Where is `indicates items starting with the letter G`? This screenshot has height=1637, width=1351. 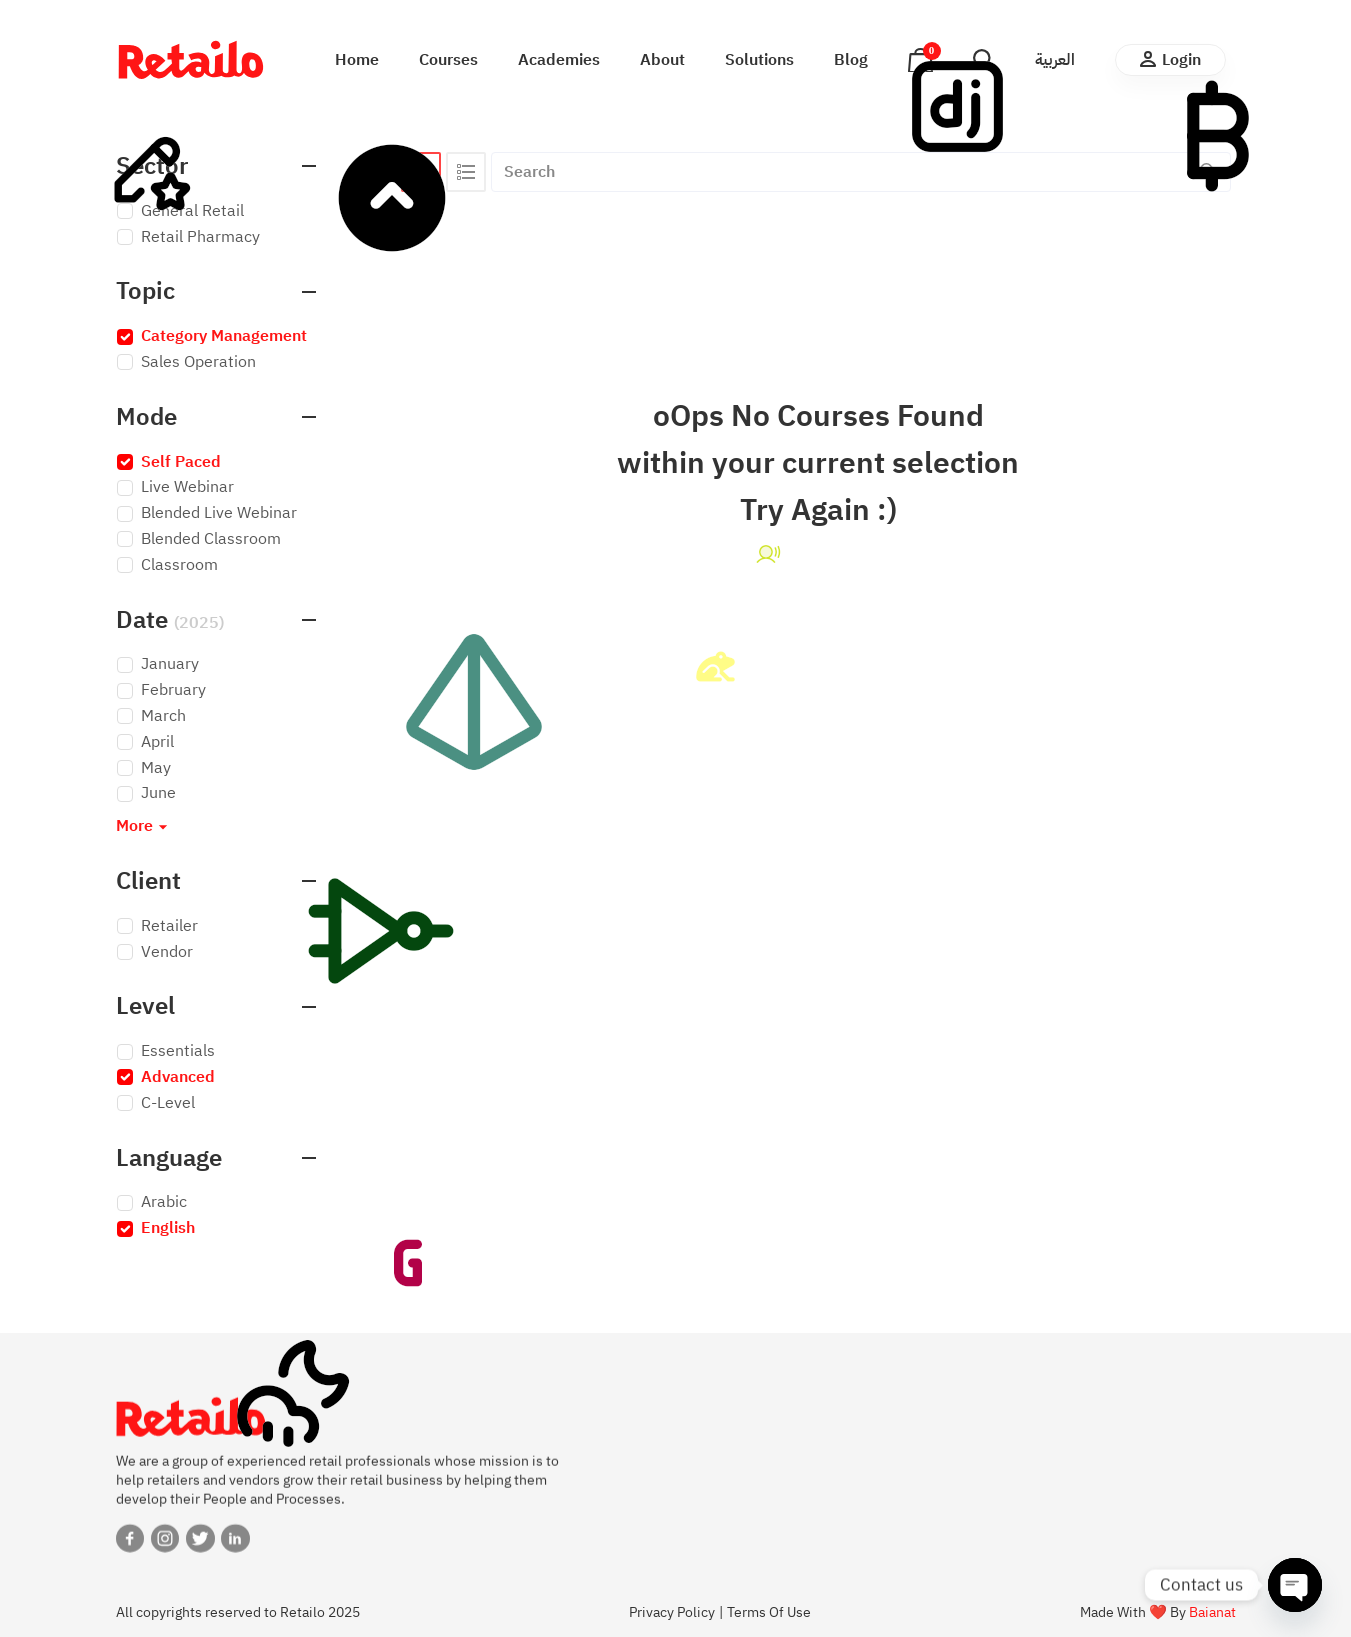 indicates items starting with the letter G is located at coordinates (408, 1263).